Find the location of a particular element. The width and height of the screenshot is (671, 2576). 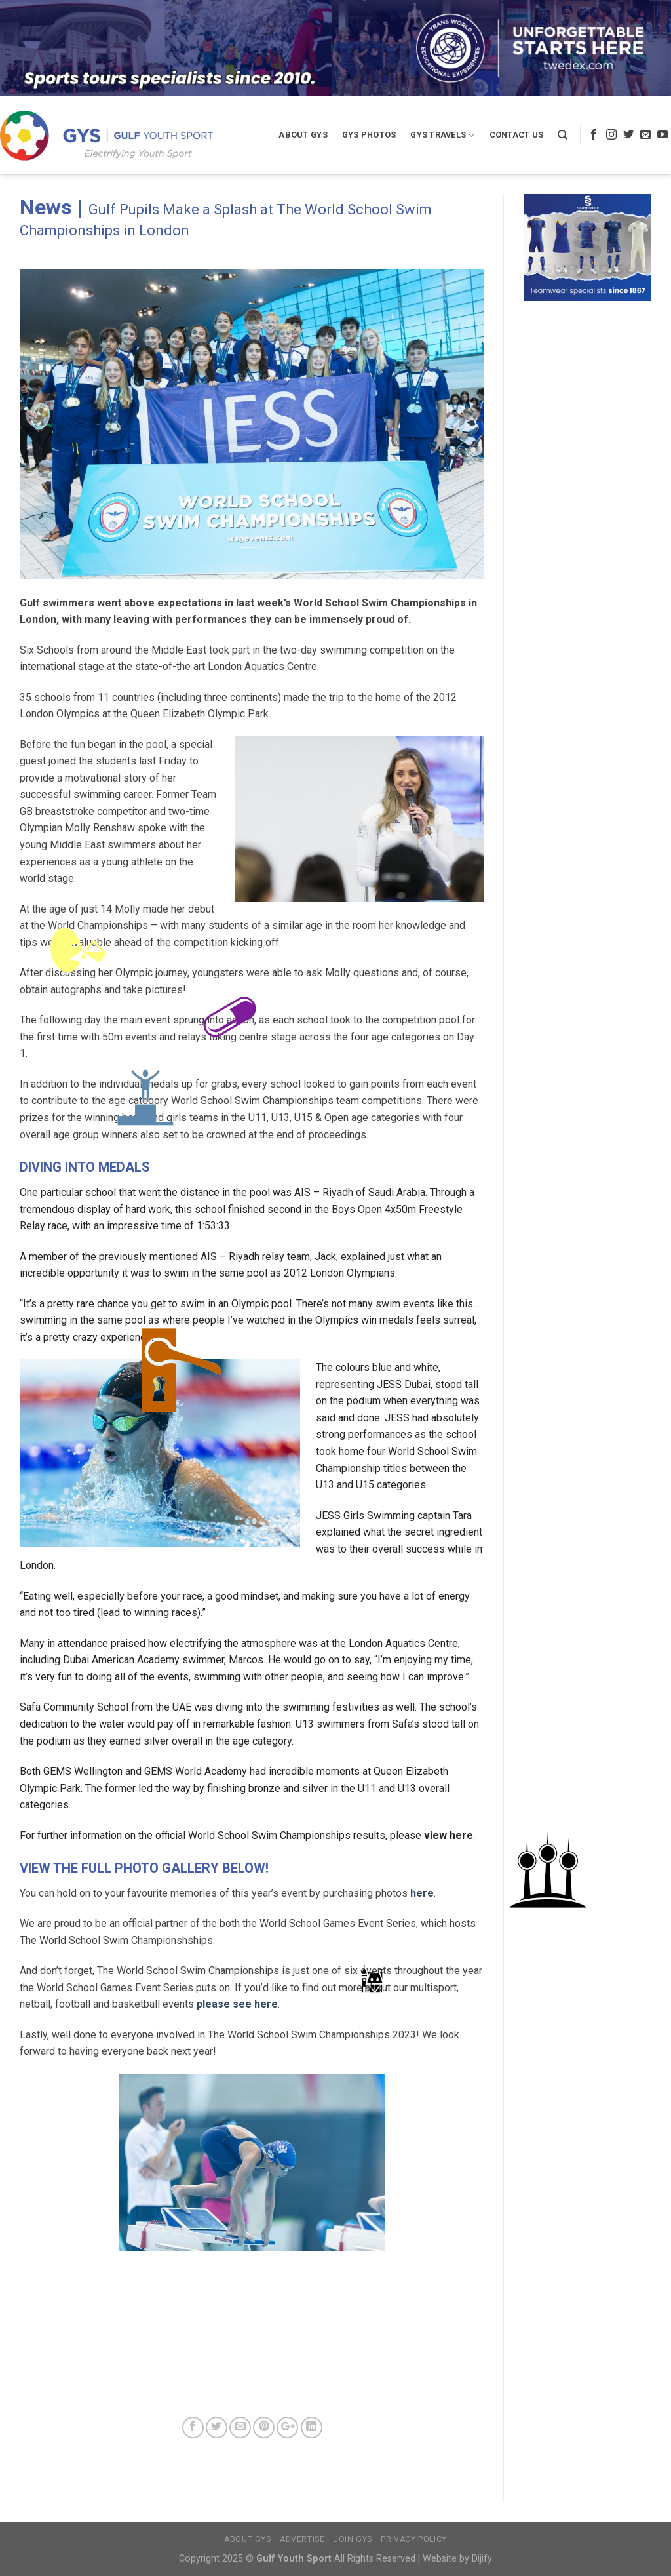

access medication reminders or health tracking is located at coordinates (229, 1018).